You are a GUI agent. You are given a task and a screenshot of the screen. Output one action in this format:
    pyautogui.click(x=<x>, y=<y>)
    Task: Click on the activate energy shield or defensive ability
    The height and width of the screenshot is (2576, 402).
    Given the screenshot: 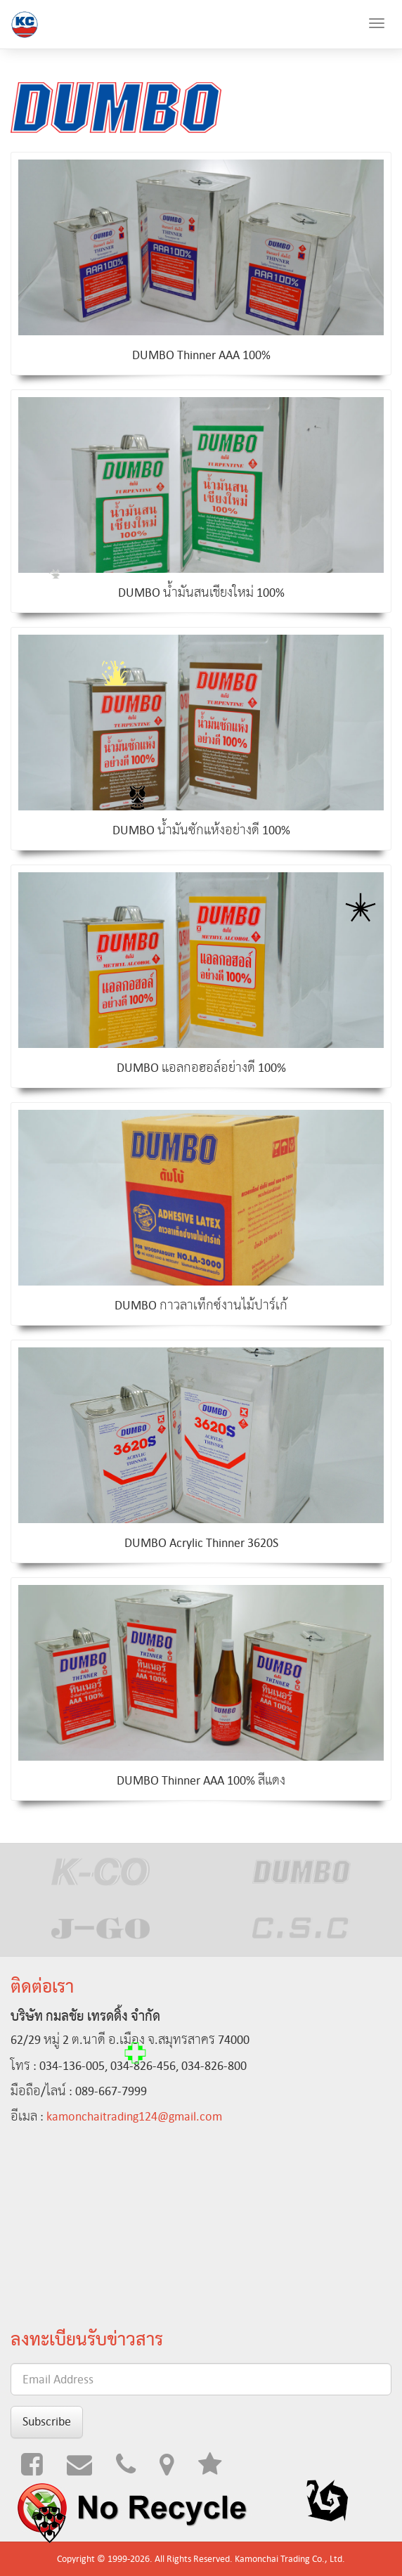 What is the action you would take?
    pyautogui.click(x=49, y=2525)
    